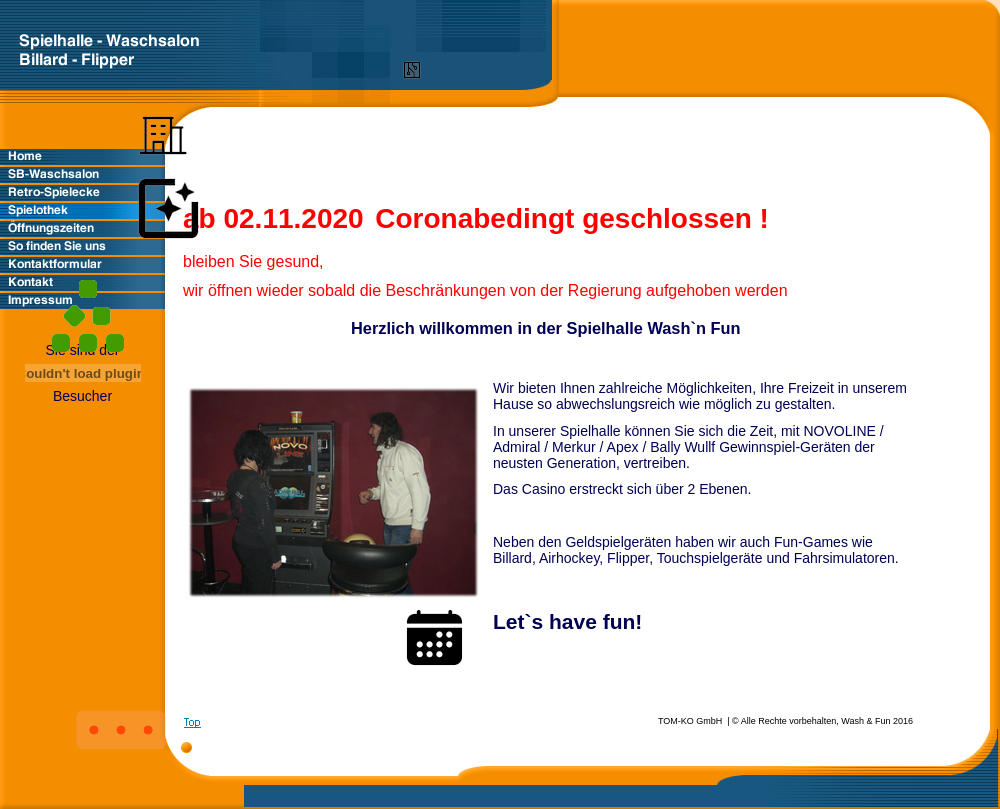 The height and width of the screenshot is (809, 1000). I want to click on view calendar or schedule, so click(434, 637).